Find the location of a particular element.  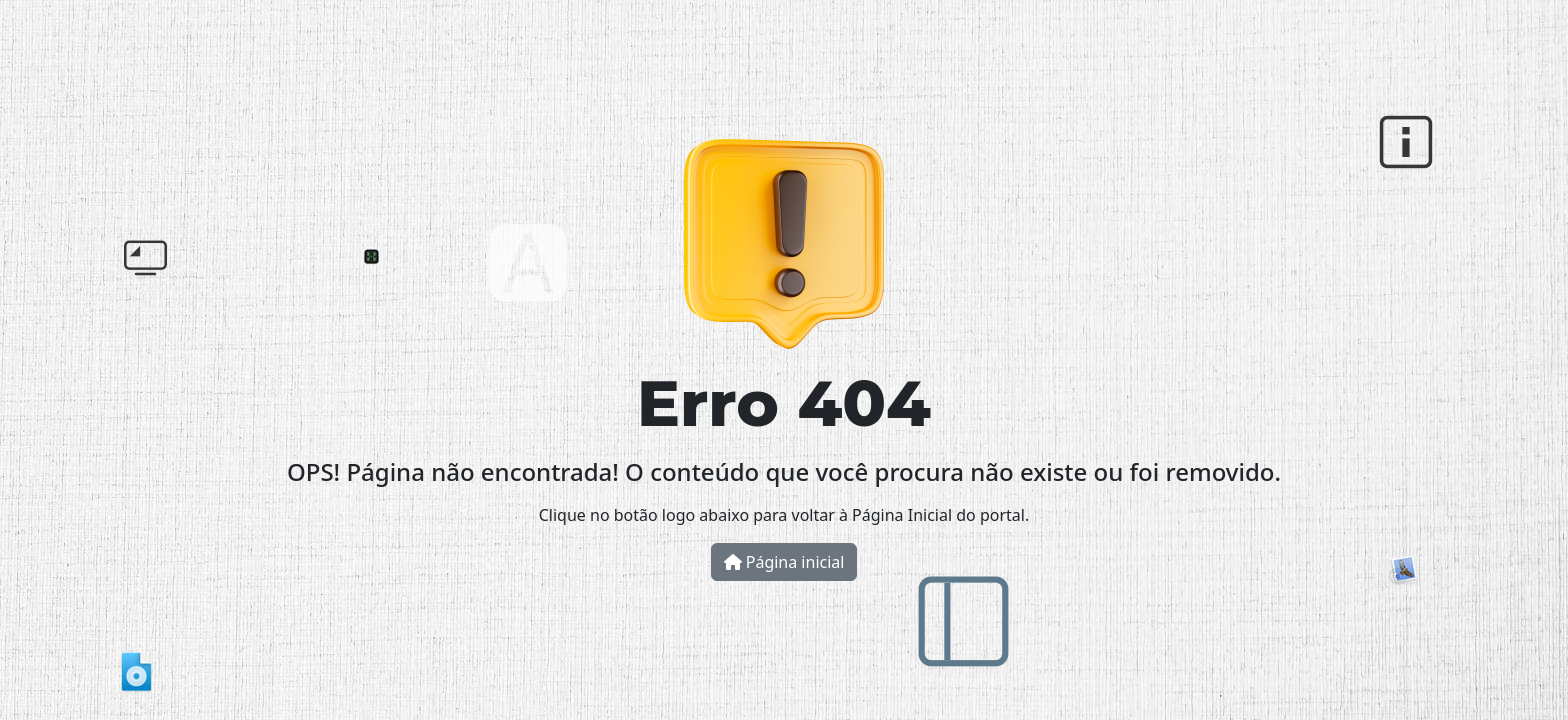

view system information or details is located at coordinates (1406, 142).